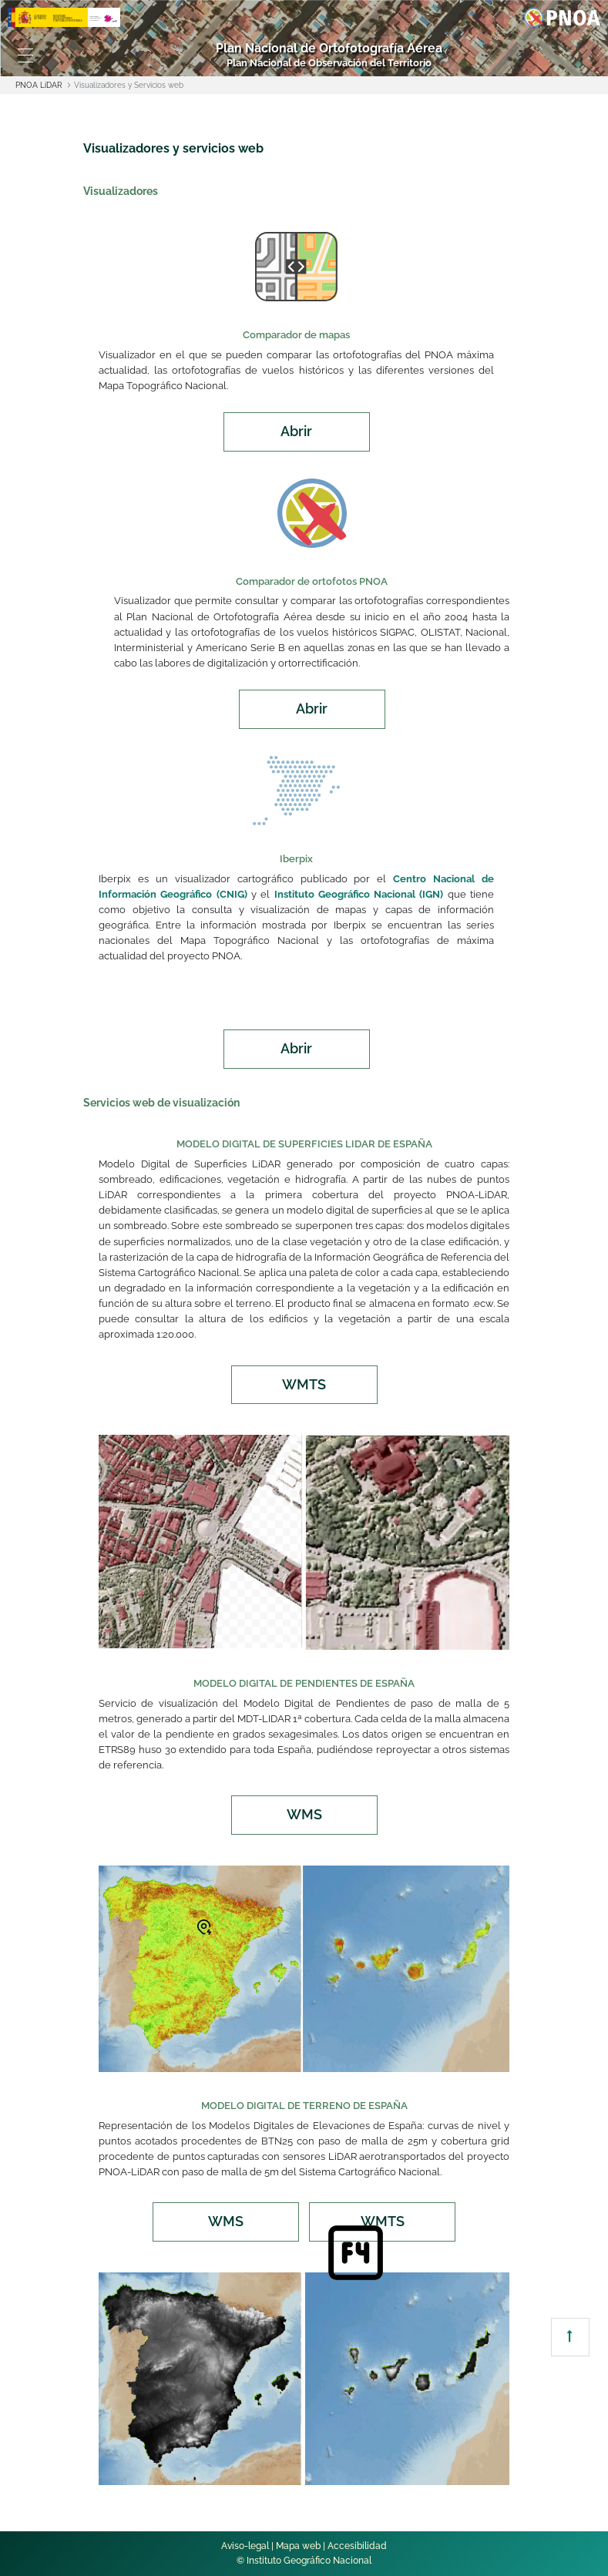 The width and height of the screenshot is (608, 2576). Describe the element at coordinates (355, 2252) in the screenshot. I see `press F4 keyboard shortcut` at that location.